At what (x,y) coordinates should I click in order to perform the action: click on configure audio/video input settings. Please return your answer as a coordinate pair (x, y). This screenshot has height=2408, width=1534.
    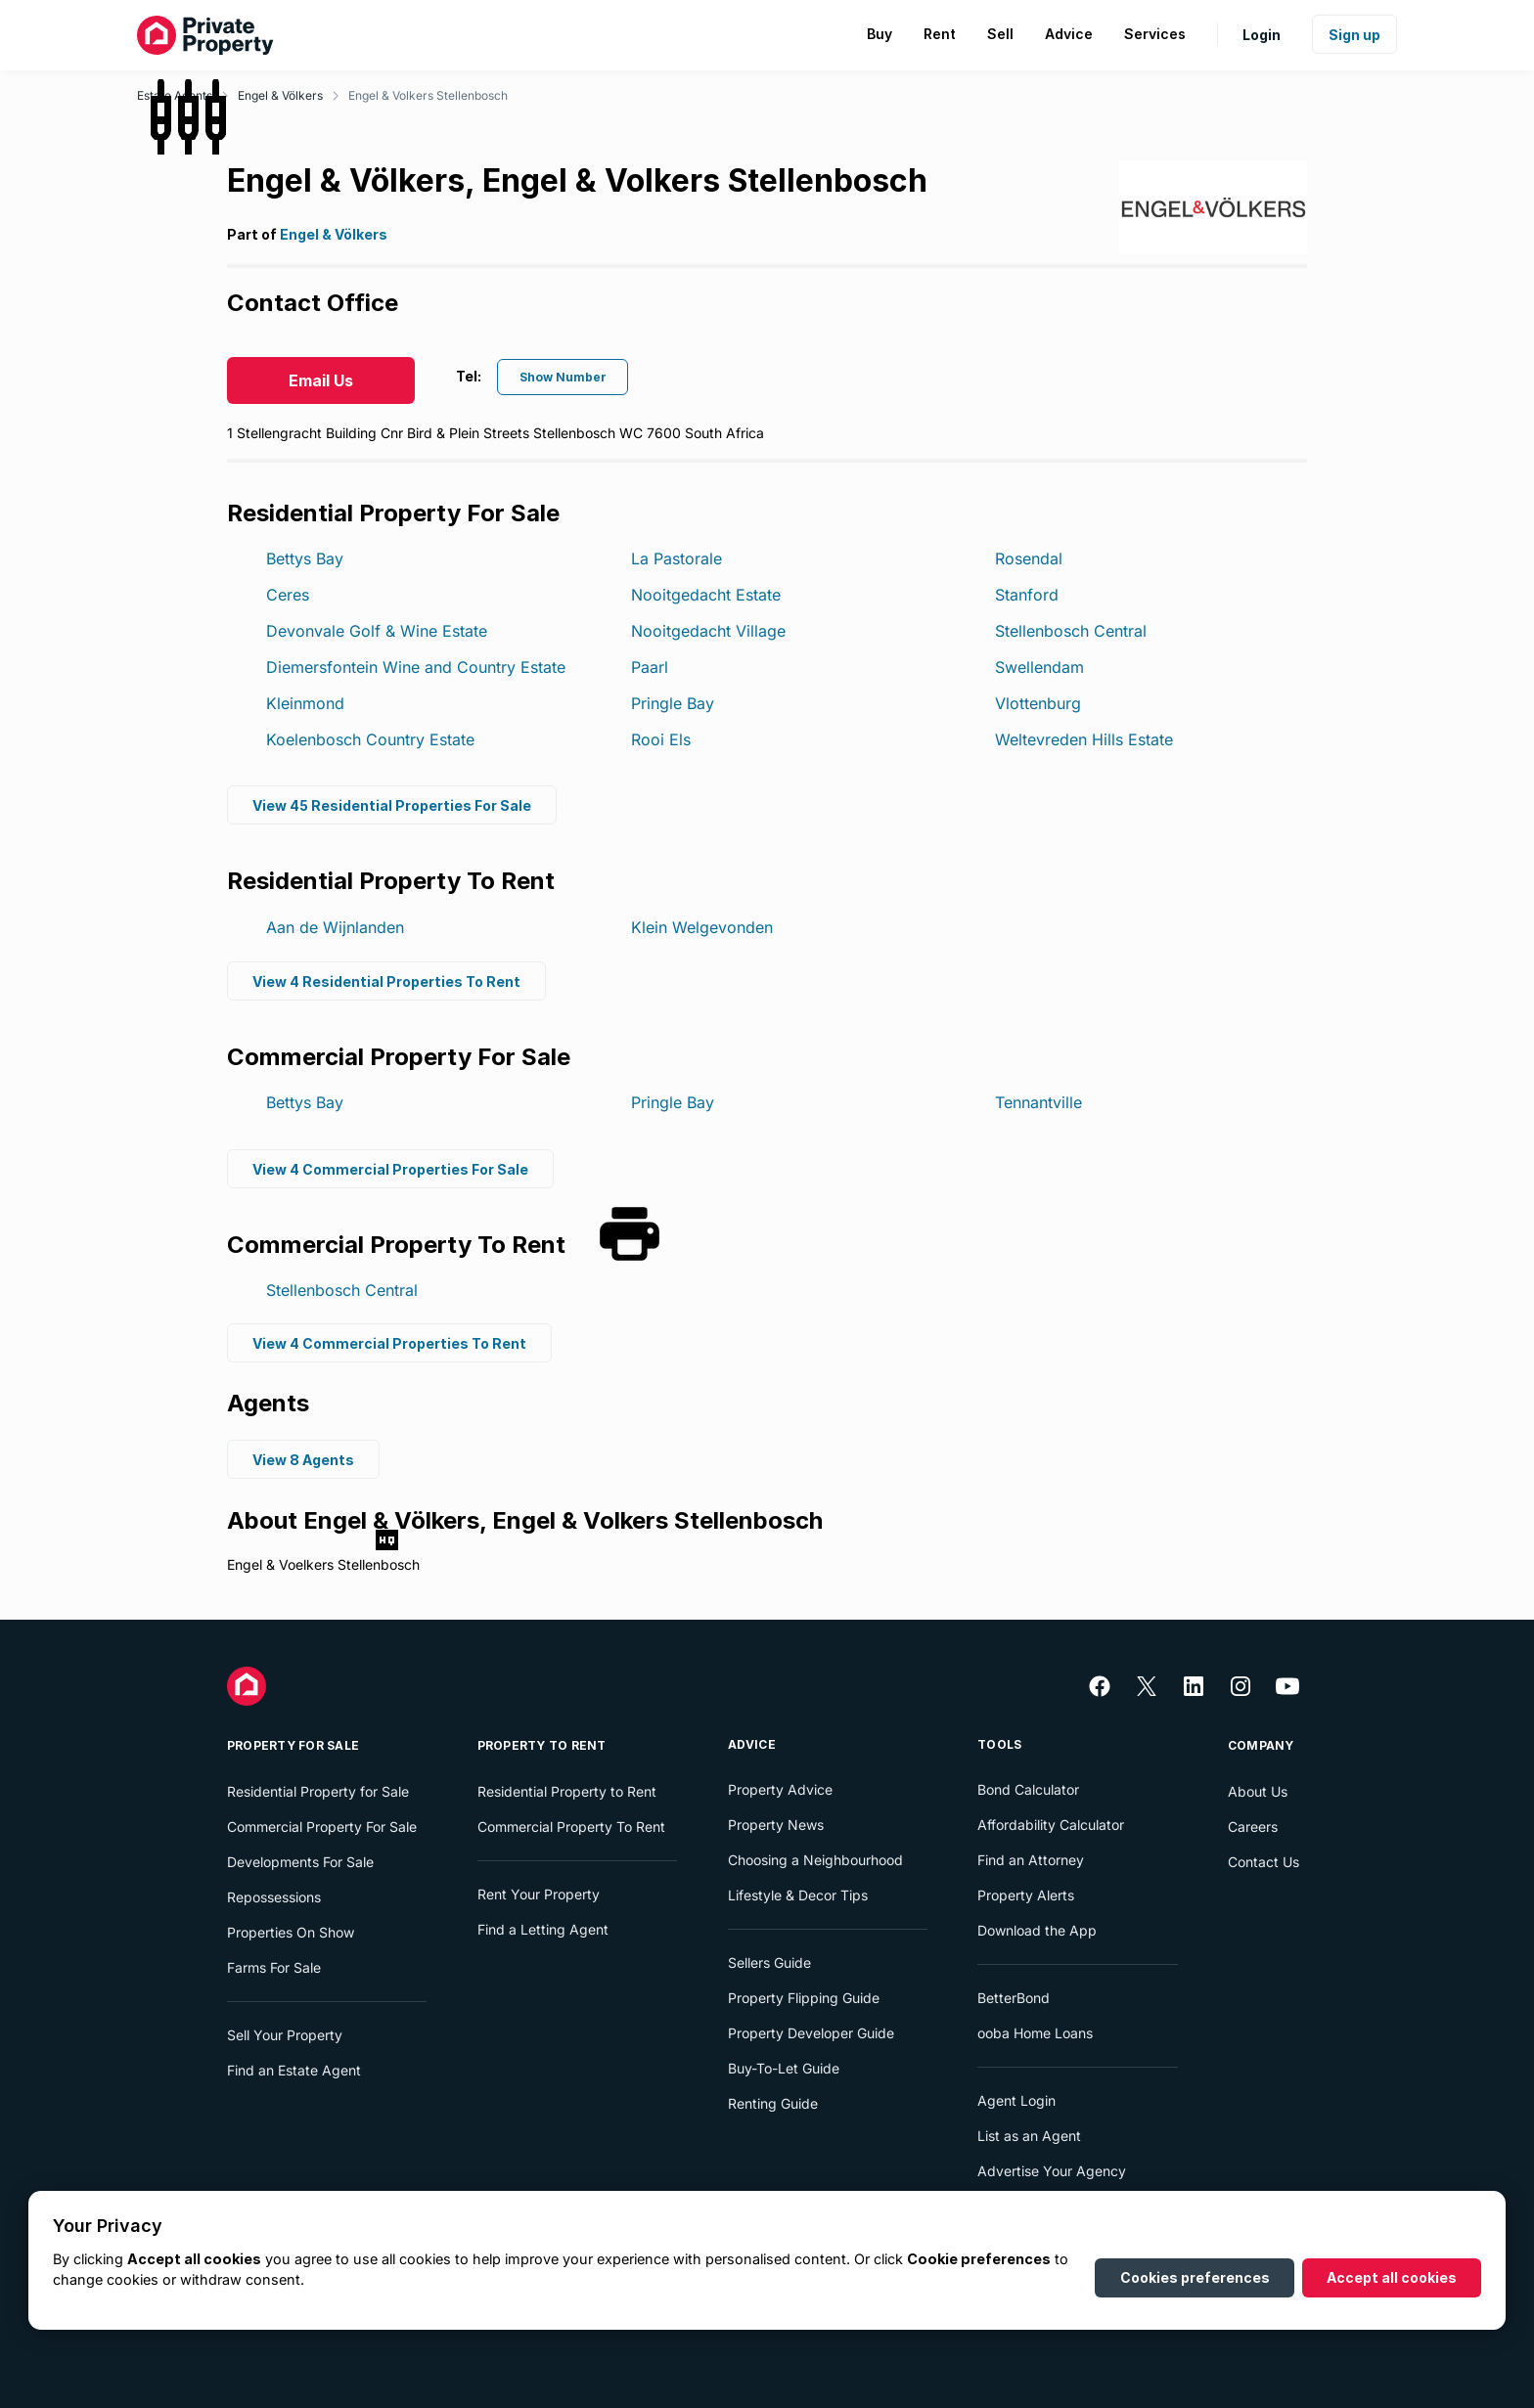
    Looking at the image, I should click on (188, 116).